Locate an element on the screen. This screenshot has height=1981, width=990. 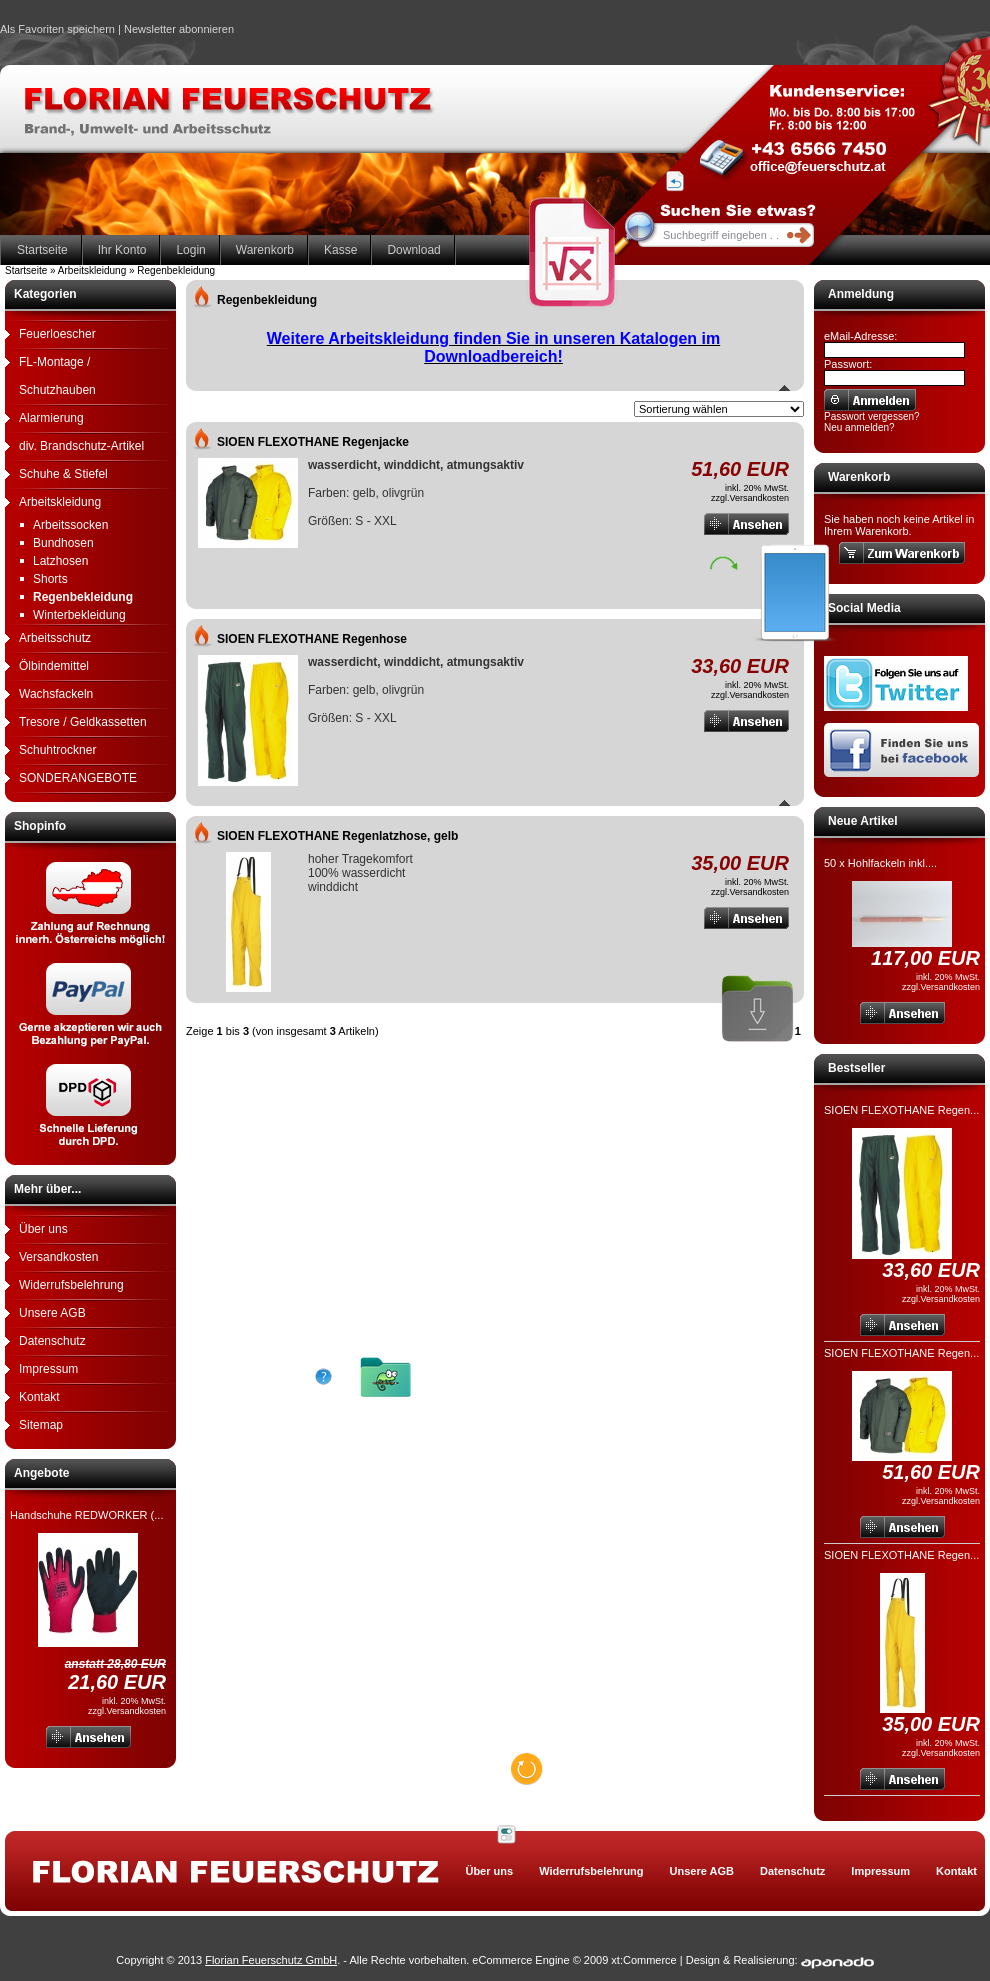
libreoffice math formula document file is located at coordinates (572, 252).